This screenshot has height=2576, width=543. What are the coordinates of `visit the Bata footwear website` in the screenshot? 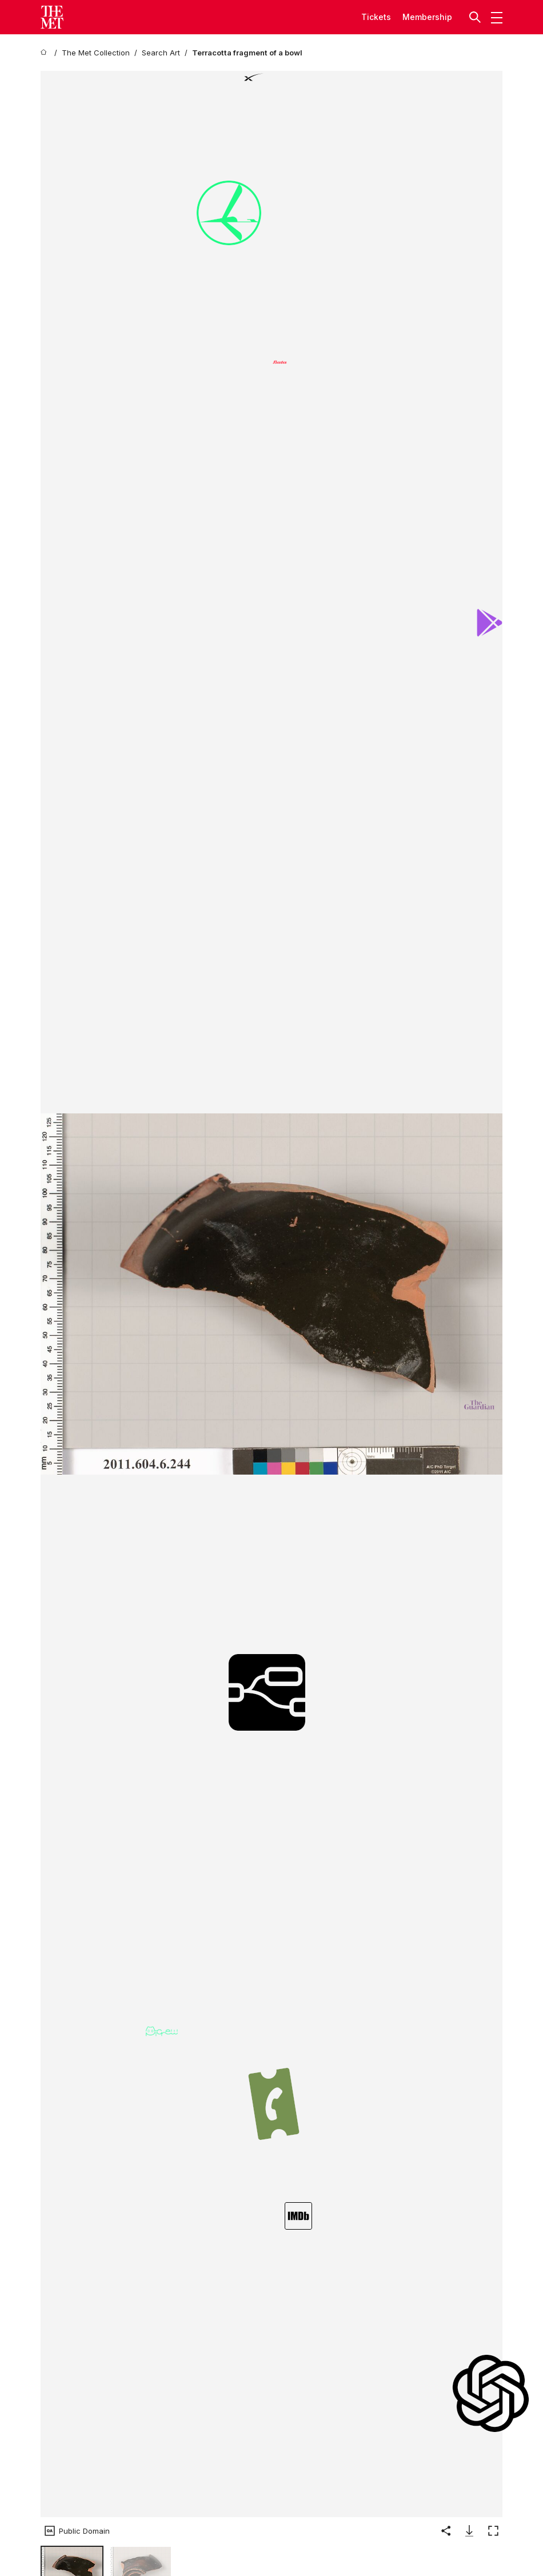 It's located at (280, 362).